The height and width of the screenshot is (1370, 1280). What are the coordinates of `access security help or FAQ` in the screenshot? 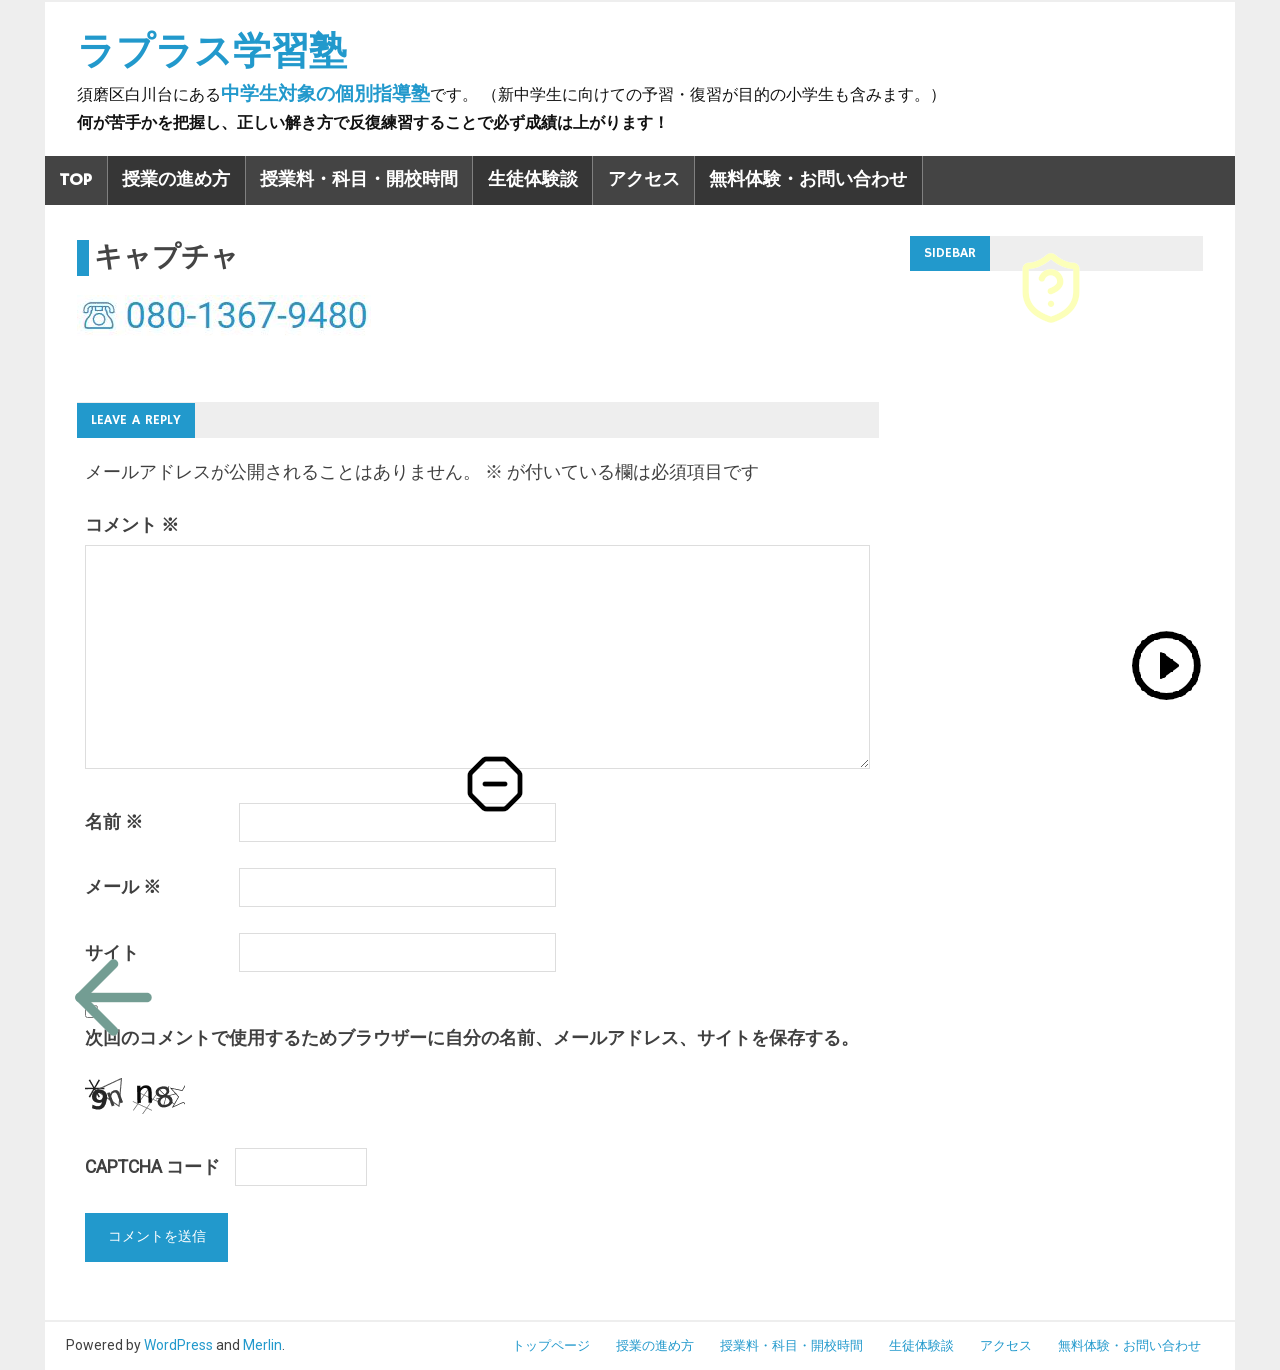 It's located at (1051, 288).